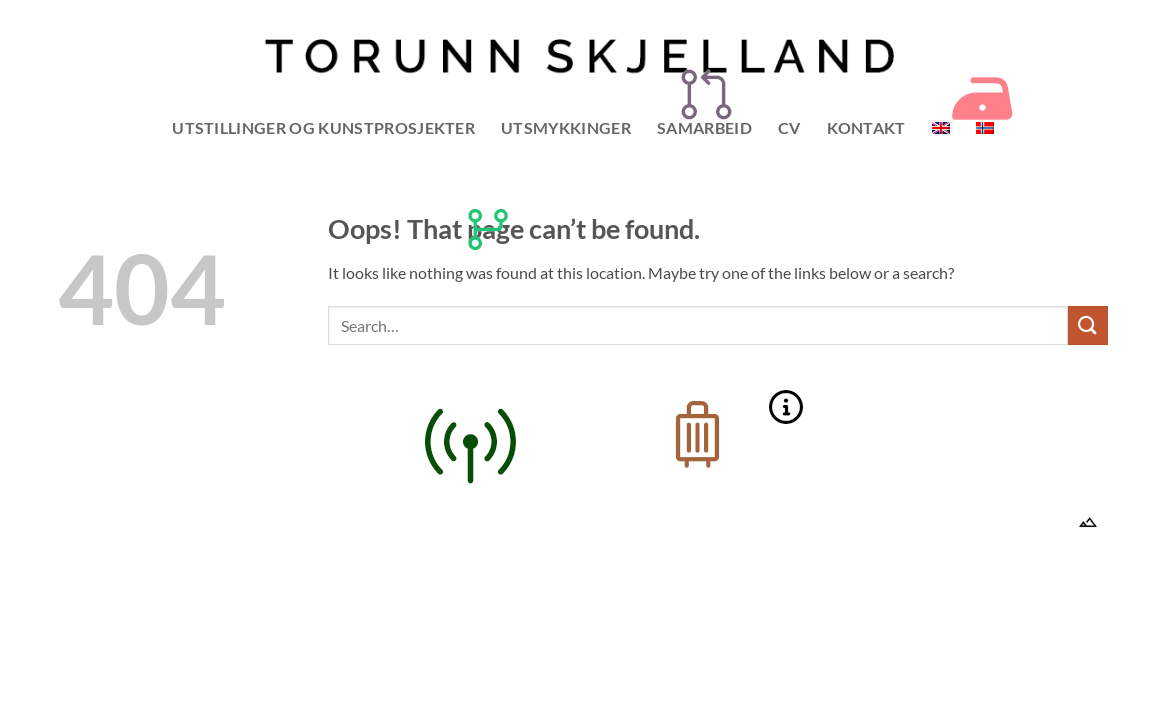 The width and height of the screenshot is (1166, 720). What do you see at coordinates (470, 445) in the screenshot?
I see `start a live broadcast or stream` at bounding box center [470, 445].